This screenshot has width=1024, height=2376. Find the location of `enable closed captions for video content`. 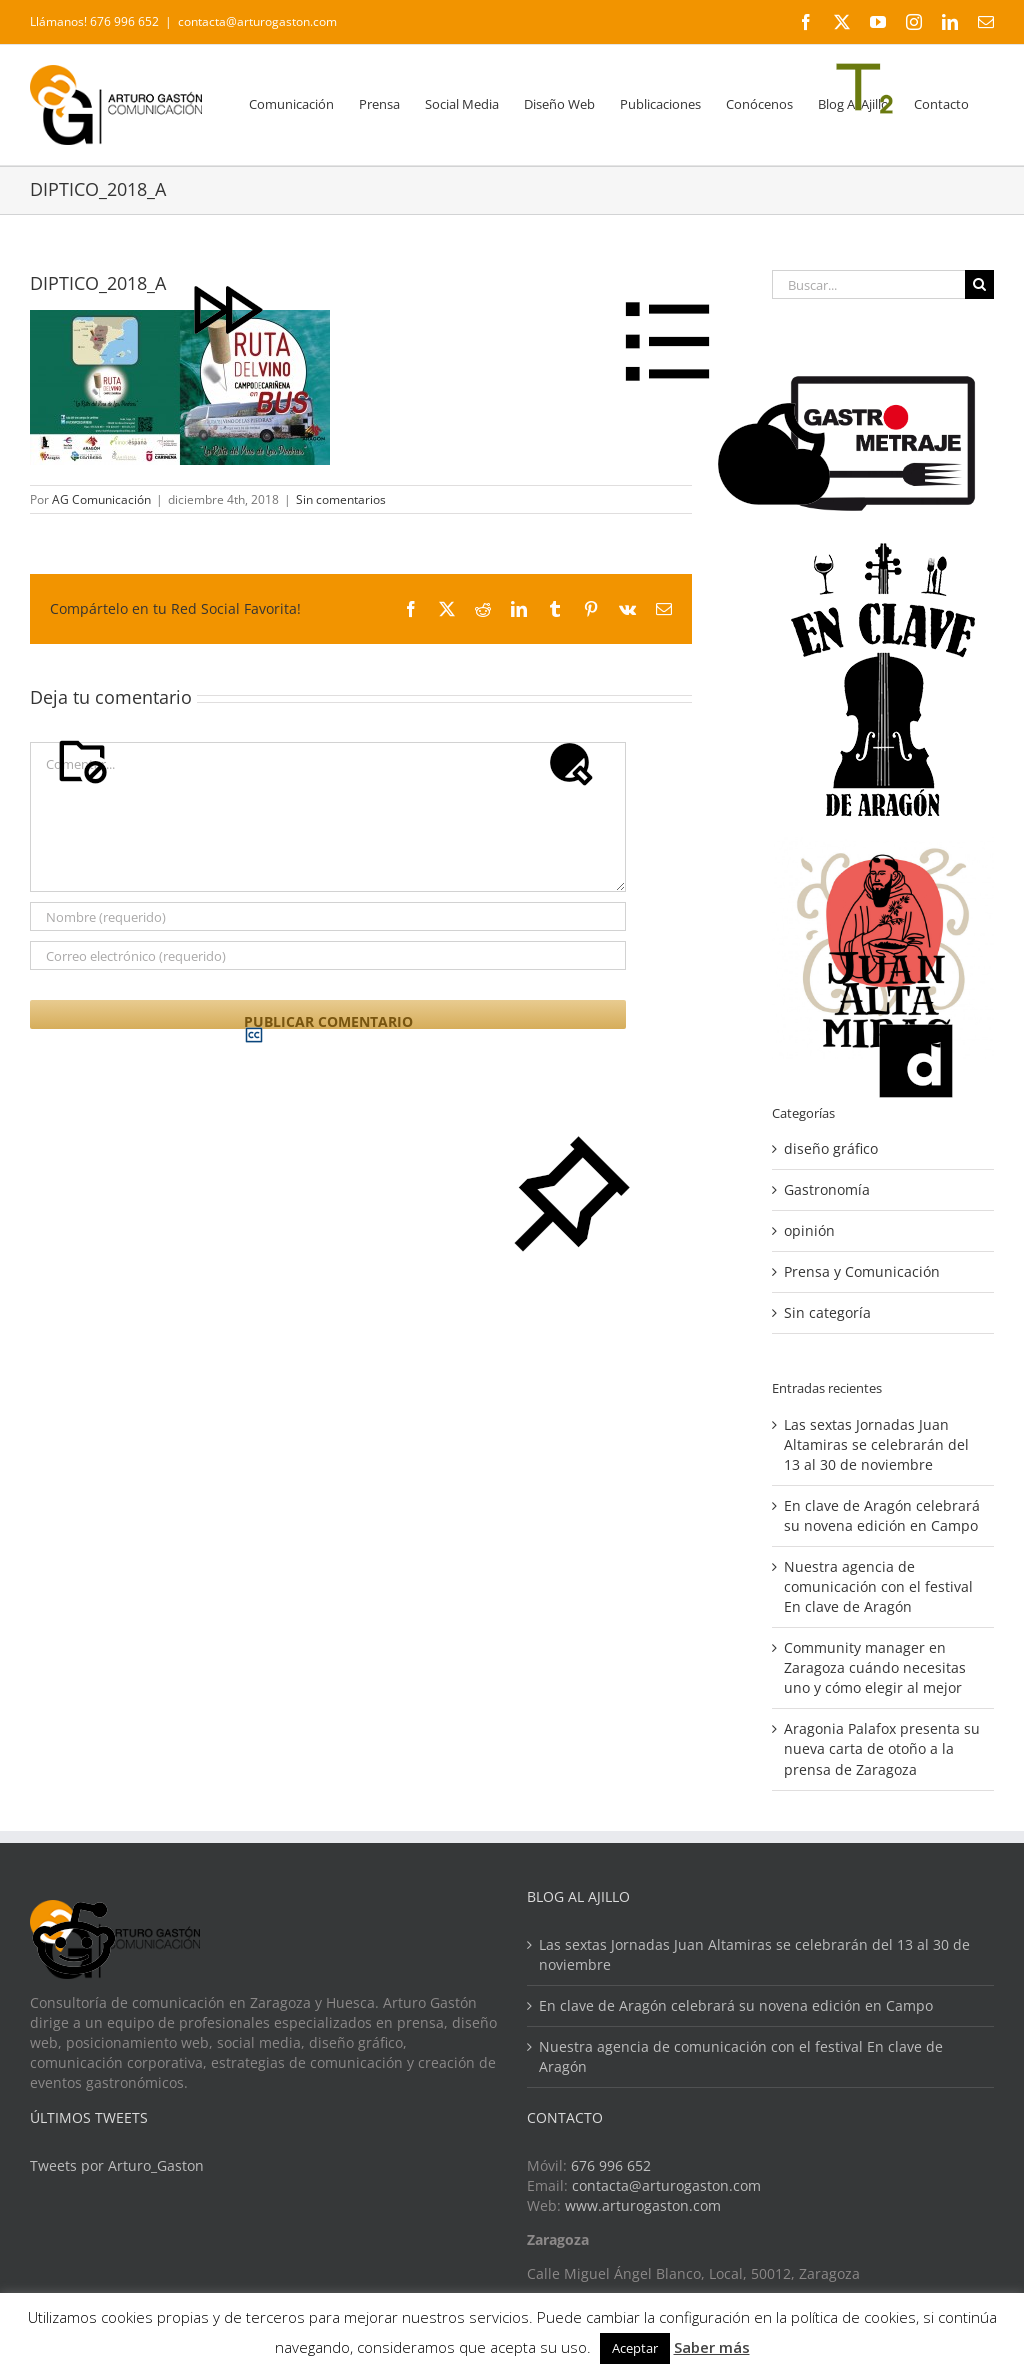

enable closed captions for video content is located at coordinates (254, 1035).